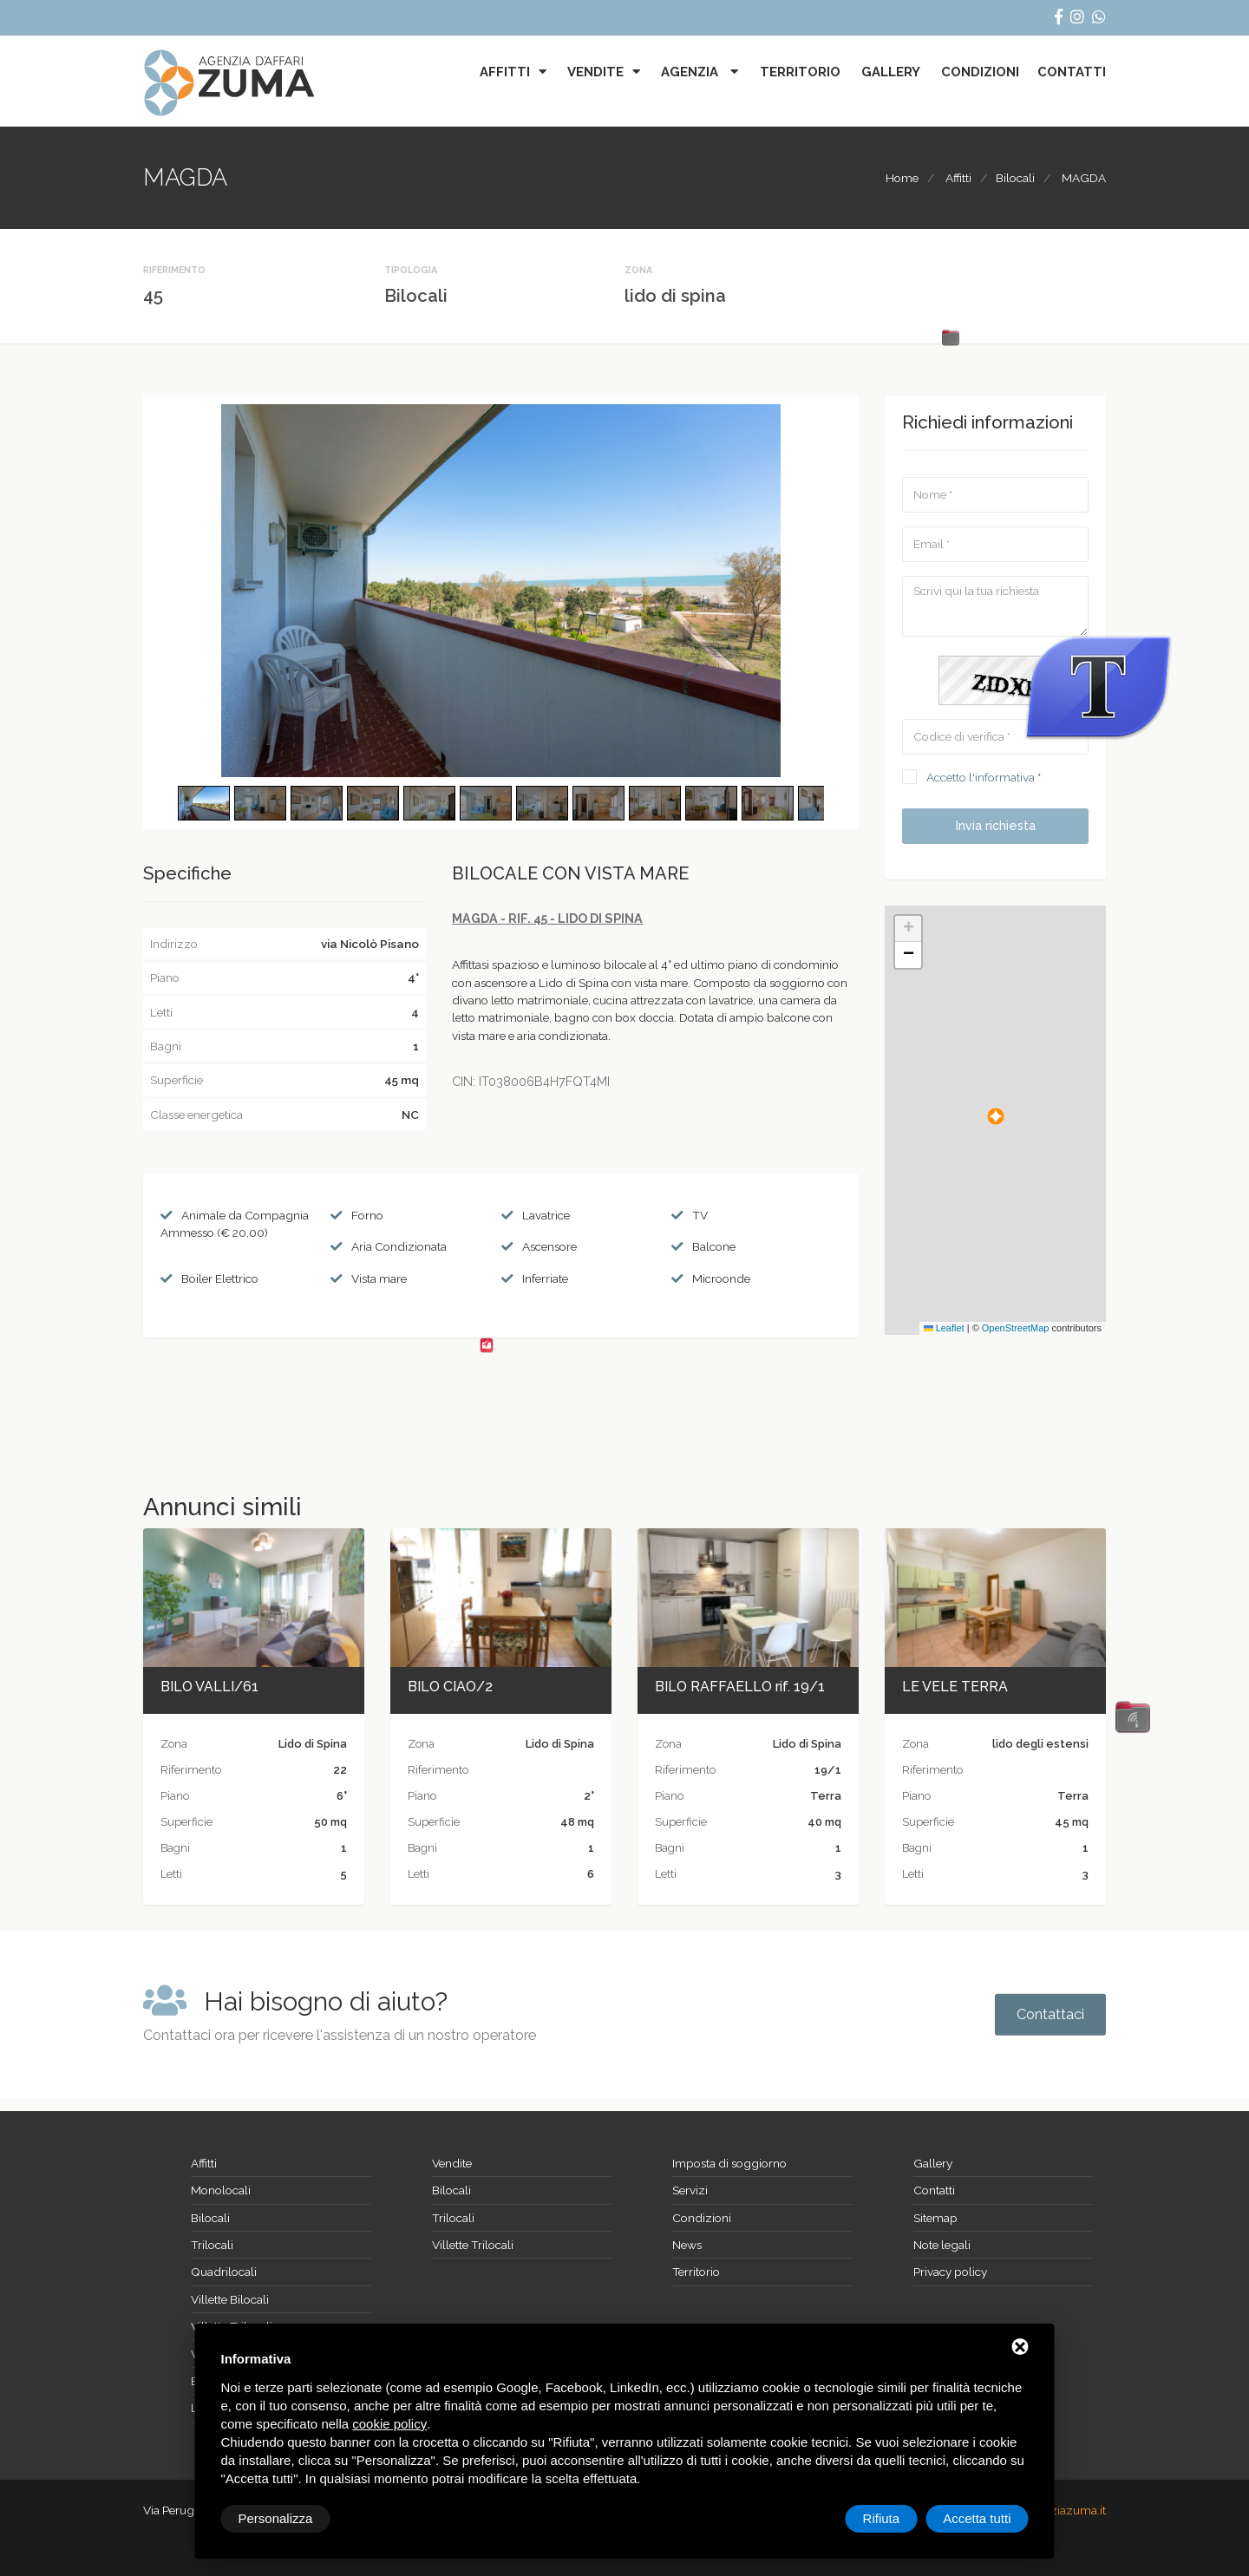 Image resolution: width=1249 pixels, height=2576 pixels. I want to click on an EPS vector image file, so click(487, 1345).